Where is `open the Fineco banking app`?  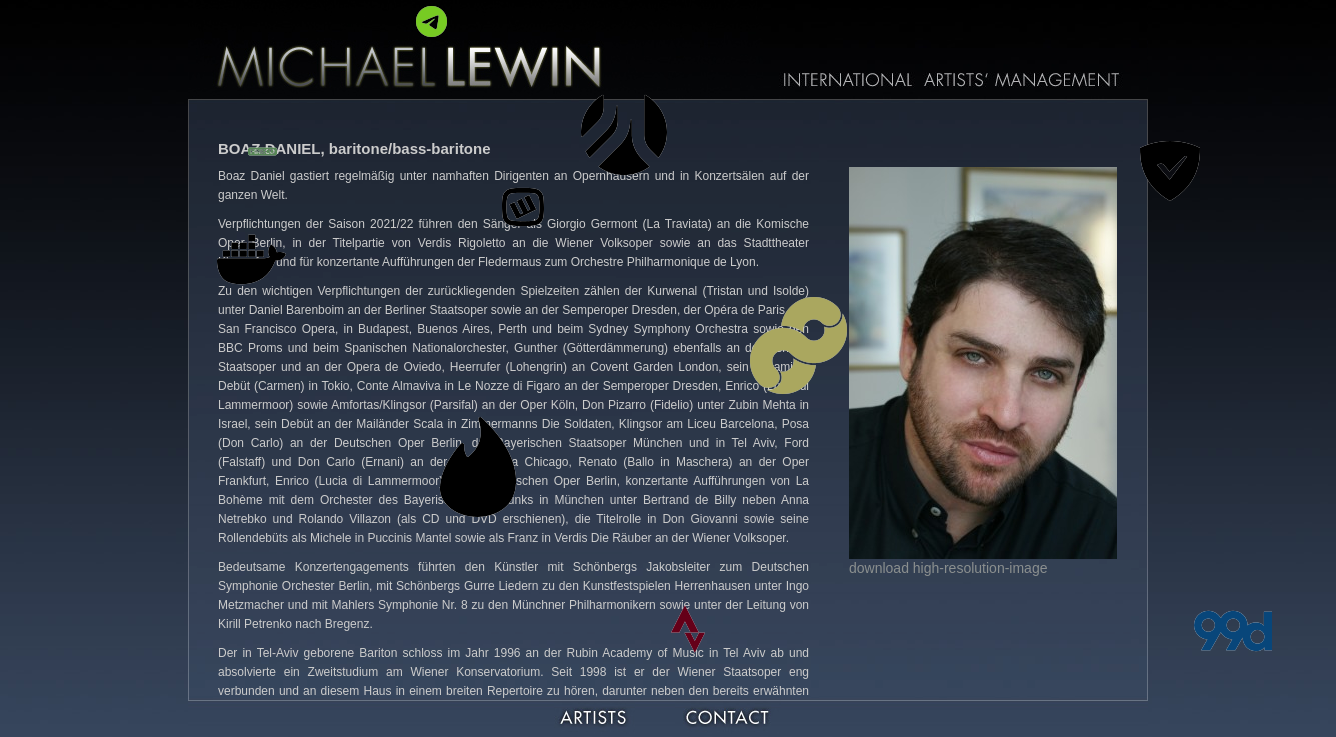 open the Fineco banking app is located at coordinates (262, 151).